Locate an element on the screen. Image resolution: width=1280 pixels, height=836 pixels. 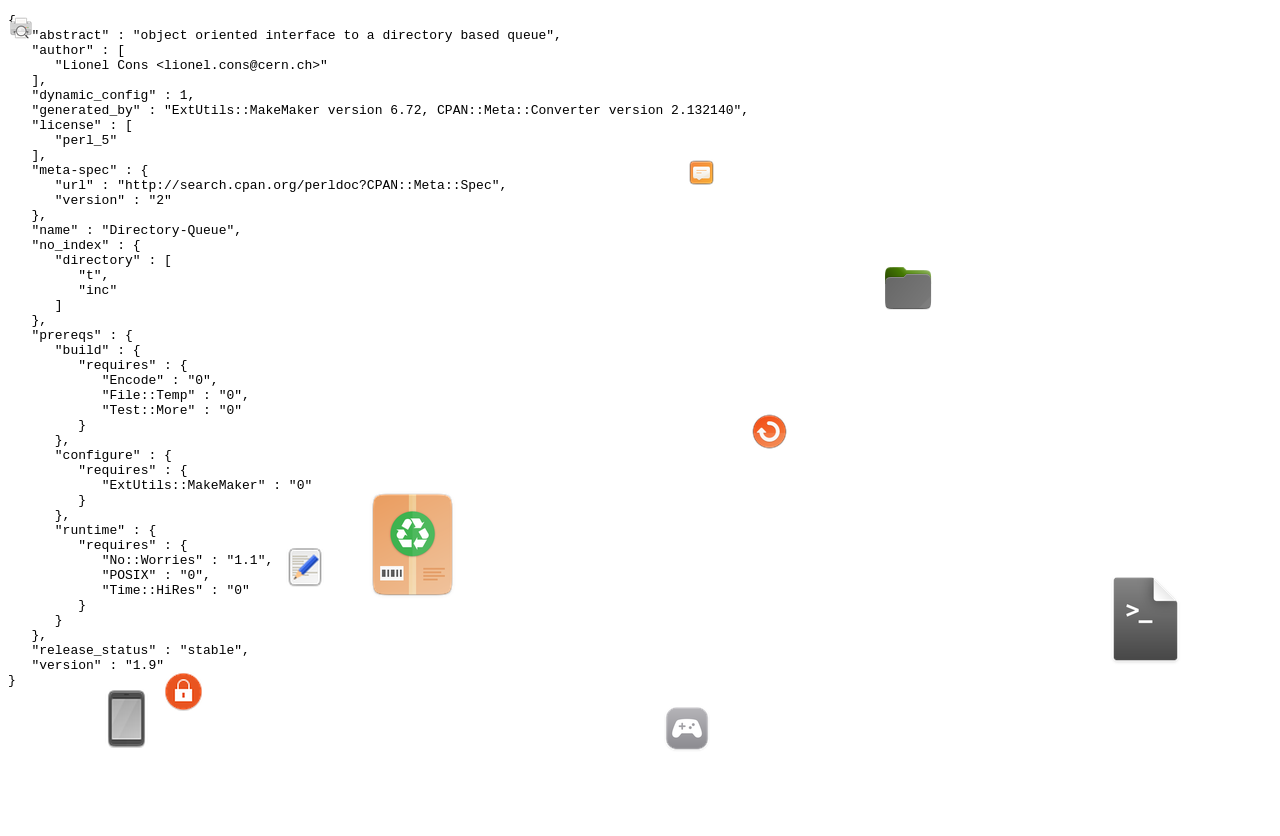
system cleanup or package removal in progress is located at coordinates (412, 544).